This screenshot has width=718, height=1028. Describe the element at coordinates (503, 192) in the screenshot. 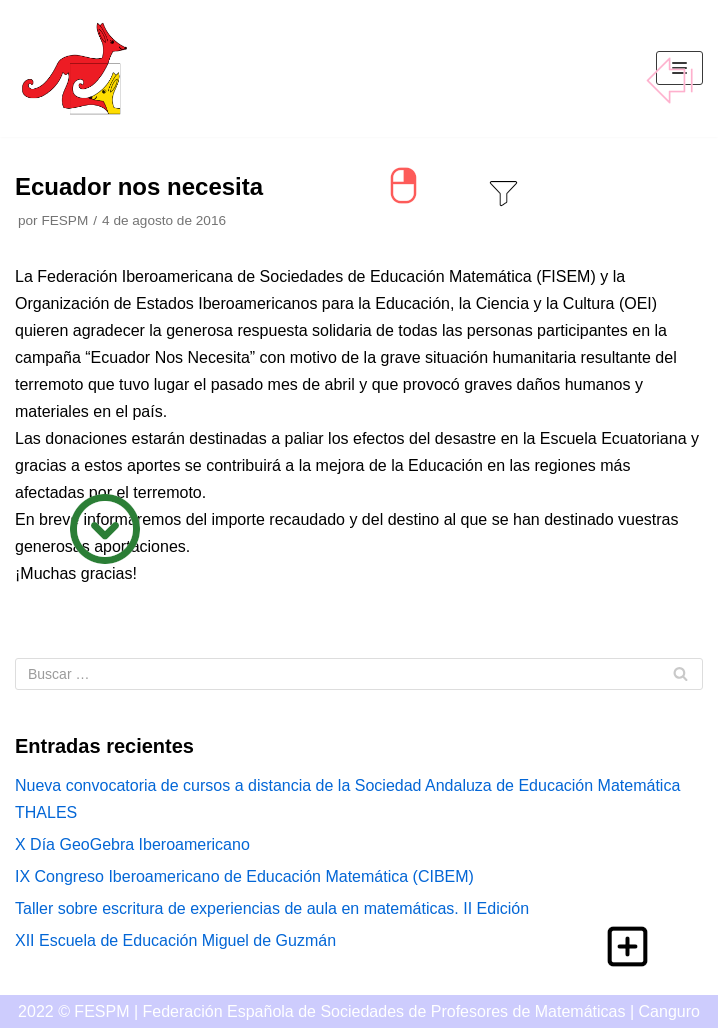

I see `filter or sort content` at that location.